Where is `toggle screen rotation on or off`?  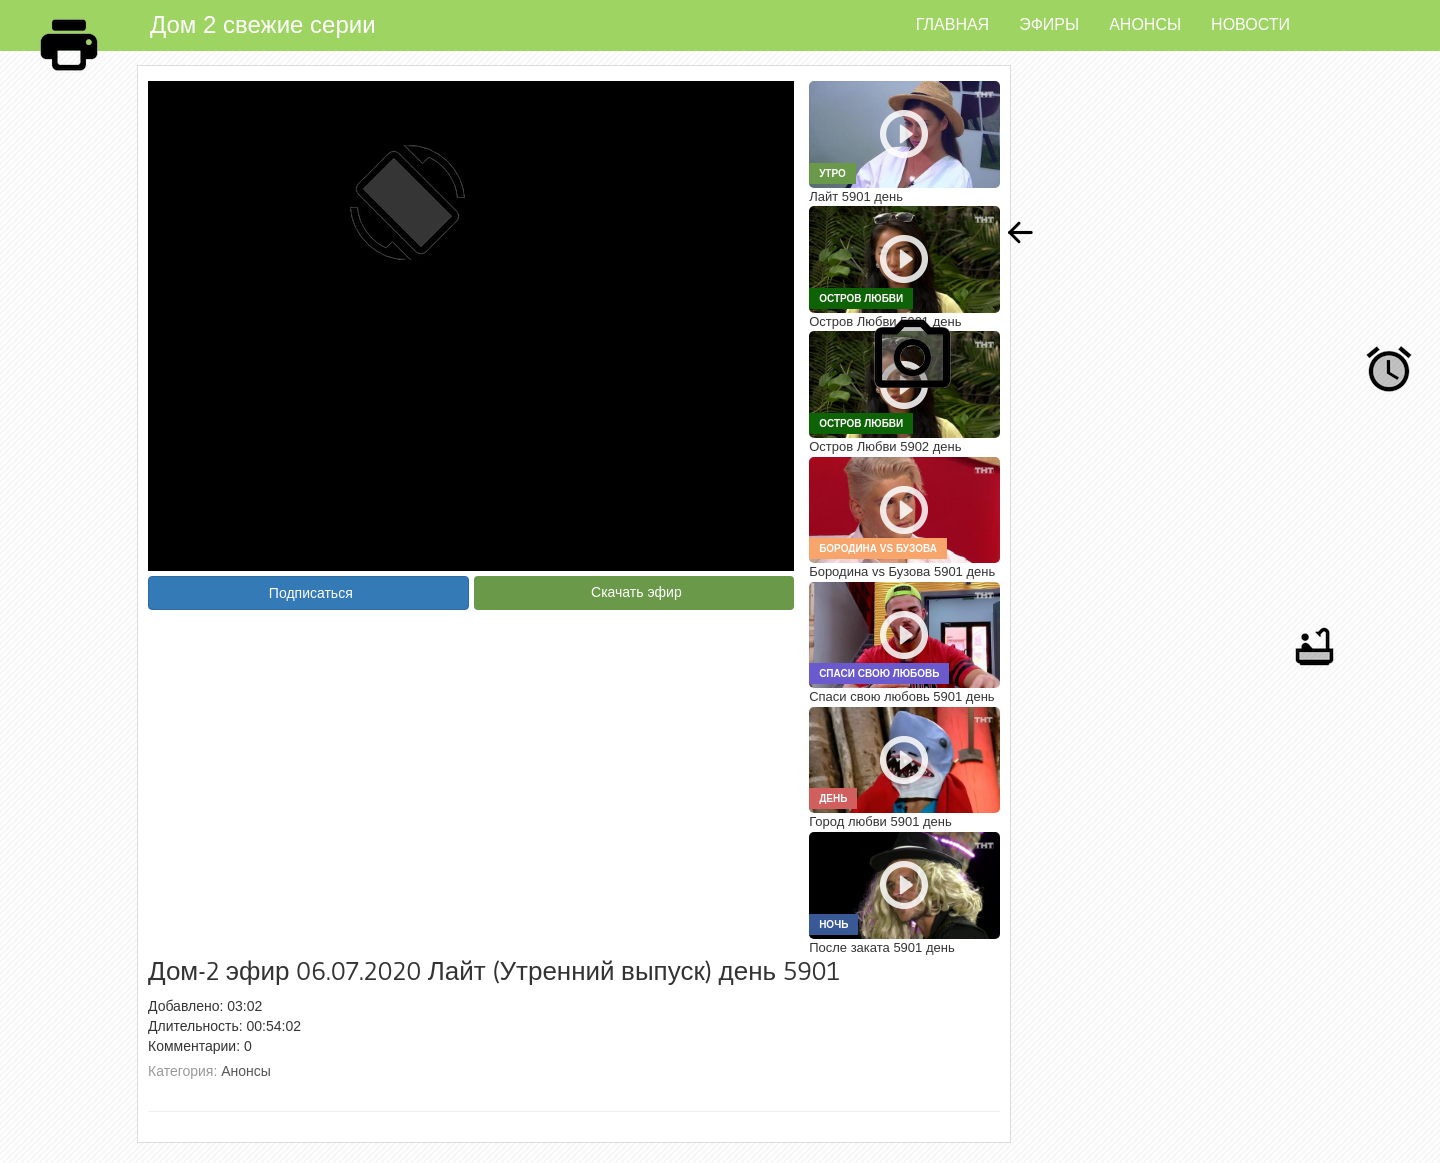
toggle screen rotation on or off is located at coordinates (407, 202).